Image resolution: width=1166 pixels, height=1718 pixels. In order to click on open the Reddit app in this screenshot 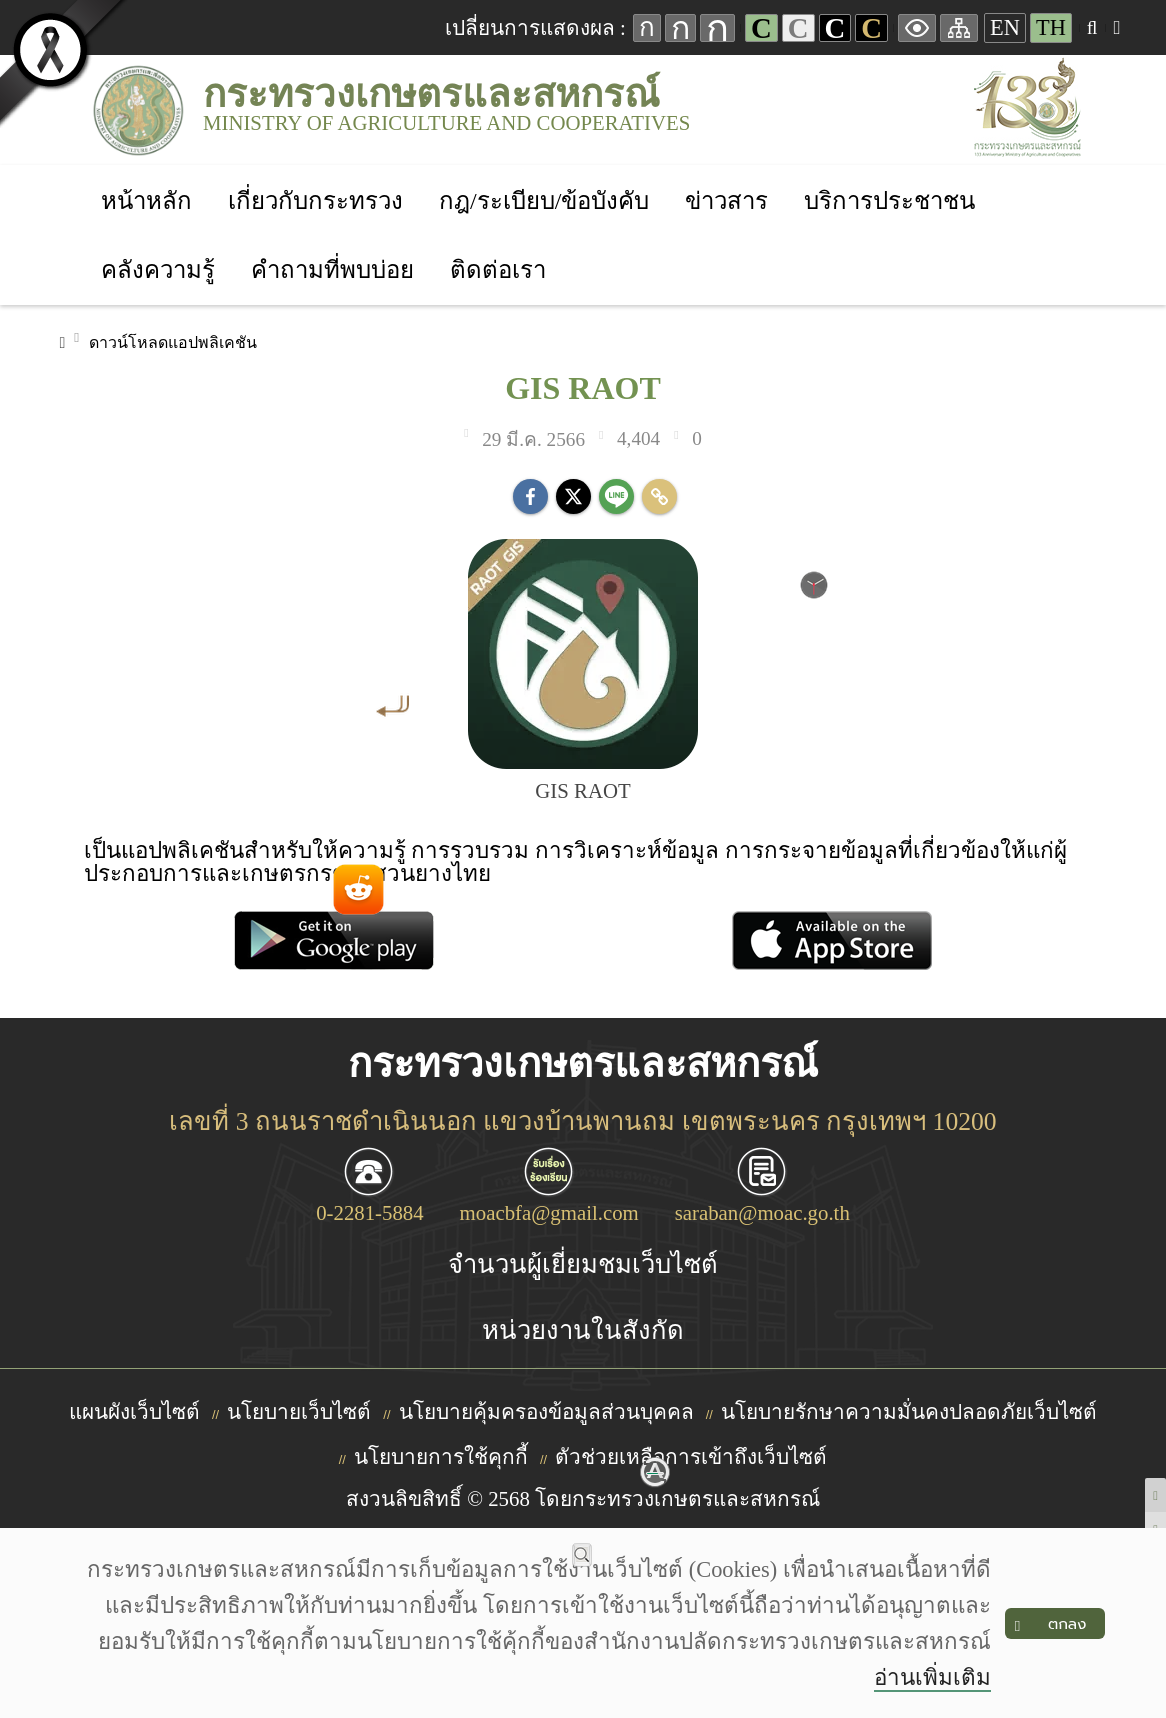, I will do `click(358, 889)`.